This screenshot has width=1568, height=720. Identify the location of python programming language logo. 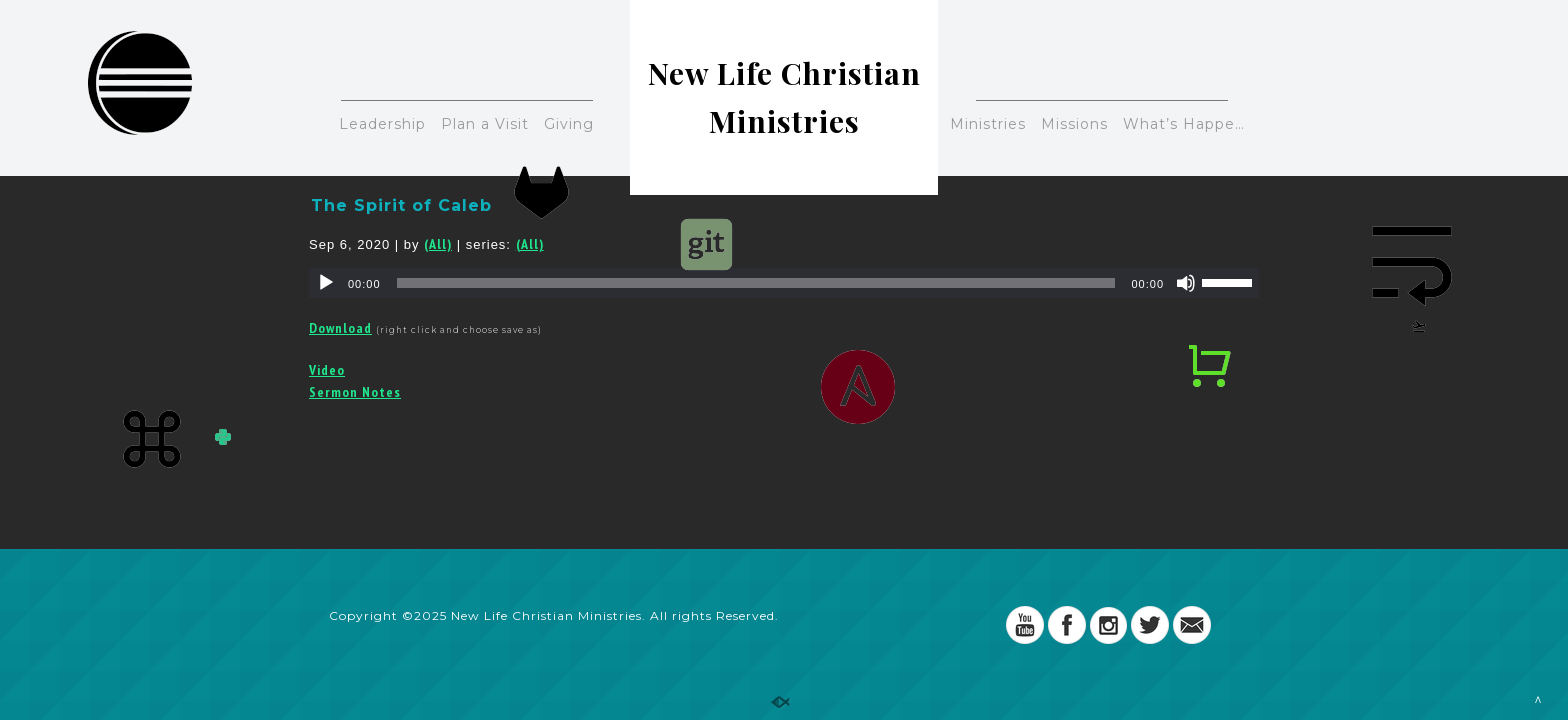
(223, 437).